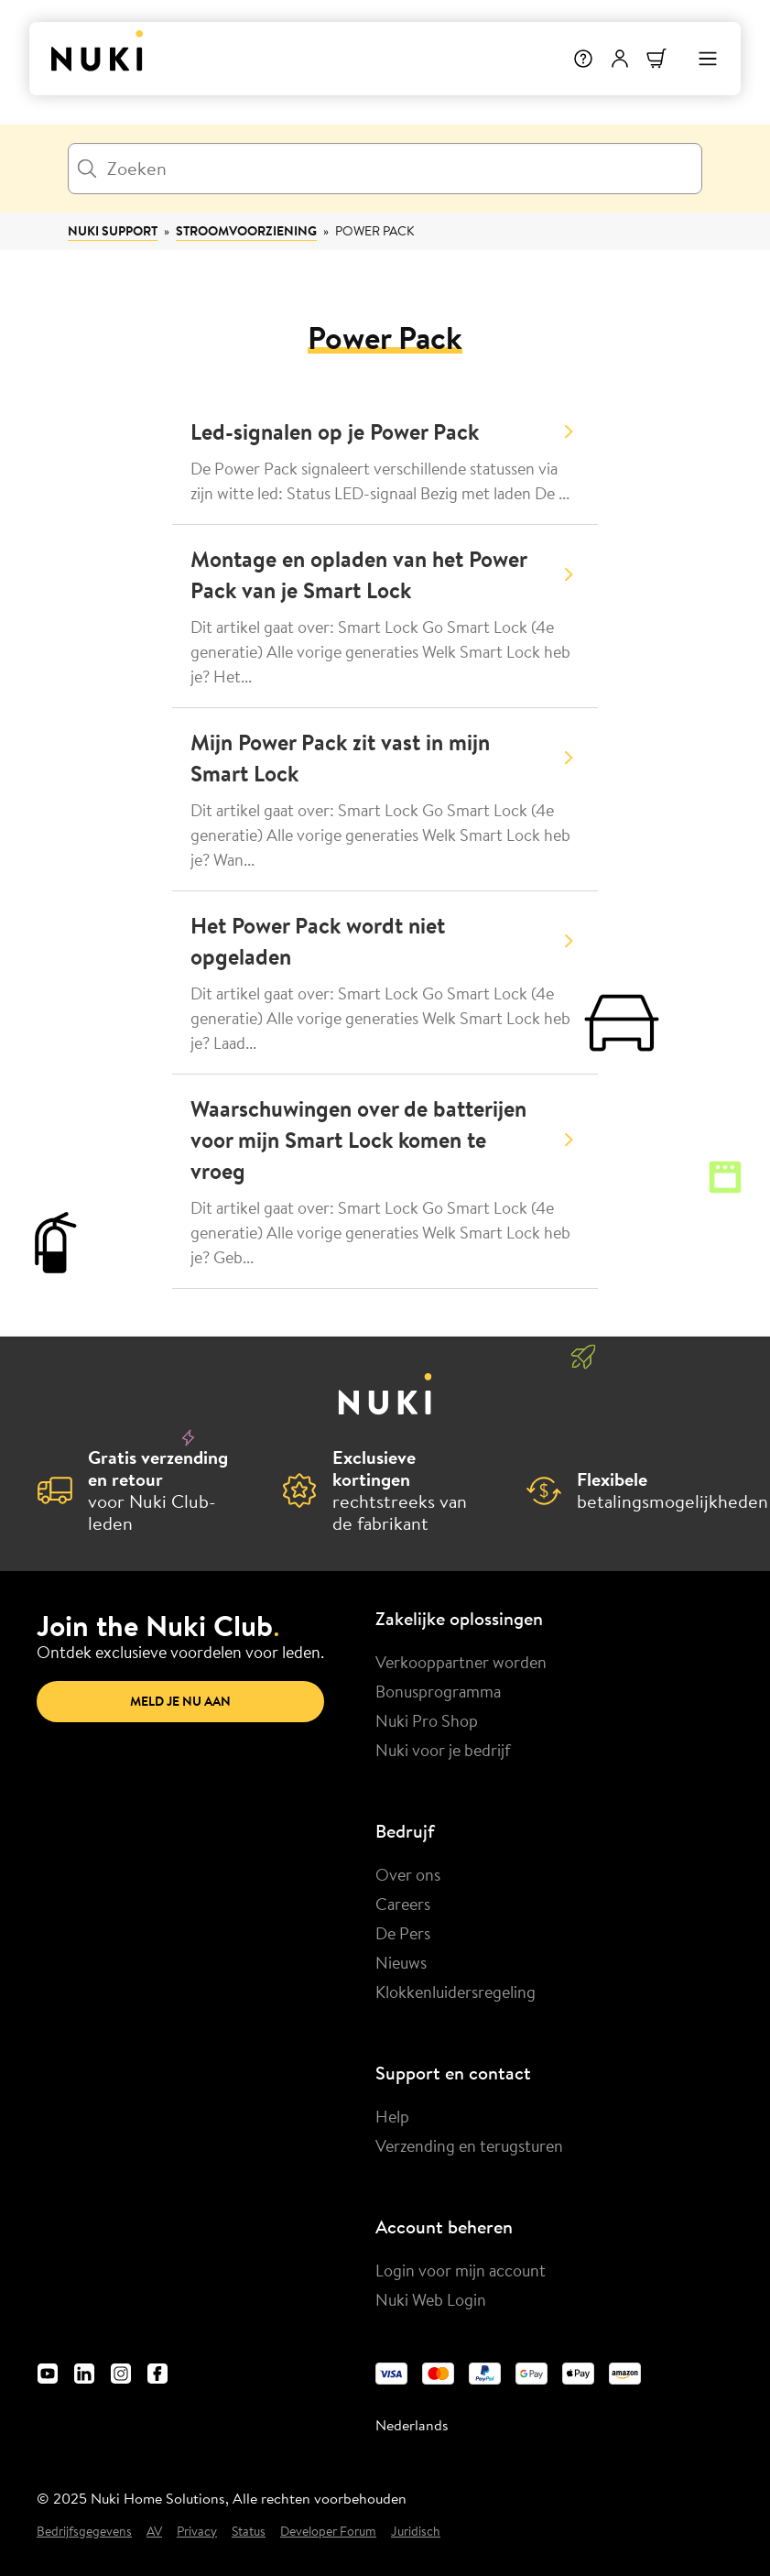 The image size is (770, 2576). What do you see at coordinates (622, 1024) in the screenshot?
I see `access vehicle or car-related features` at bounding box center [622, 1024].